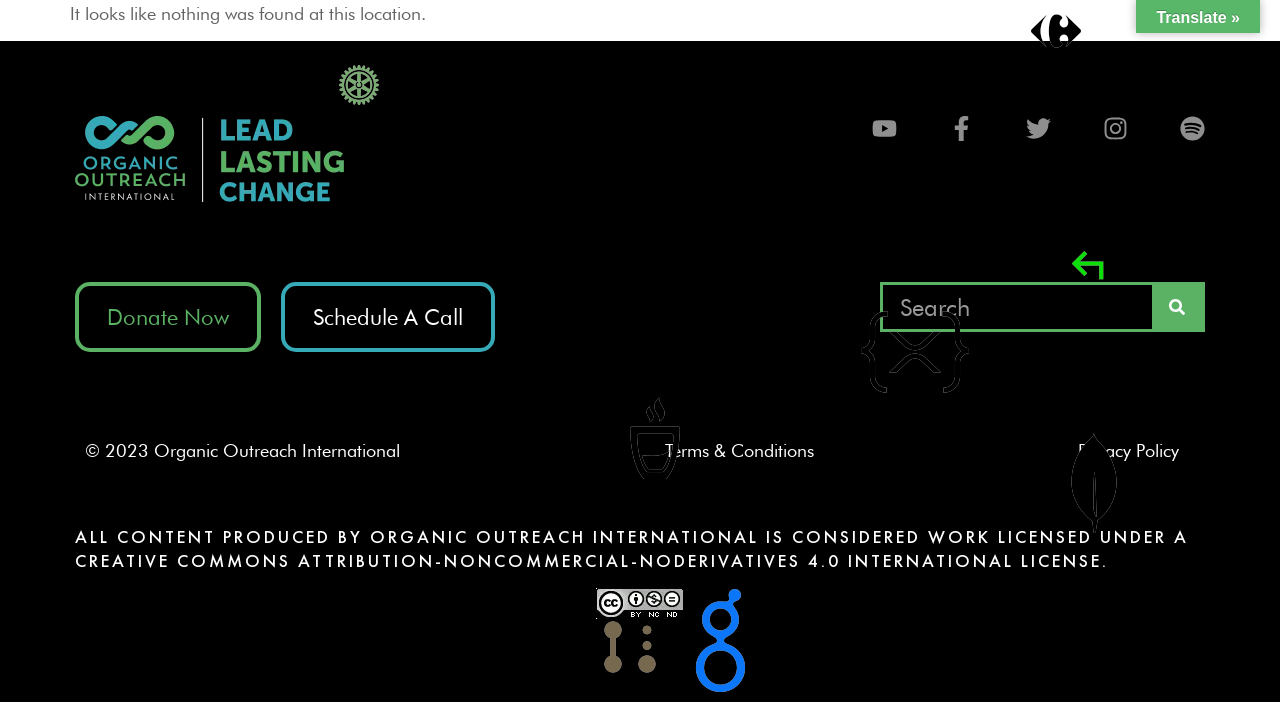  I want to click on reply to a message, so click(1089, 265).